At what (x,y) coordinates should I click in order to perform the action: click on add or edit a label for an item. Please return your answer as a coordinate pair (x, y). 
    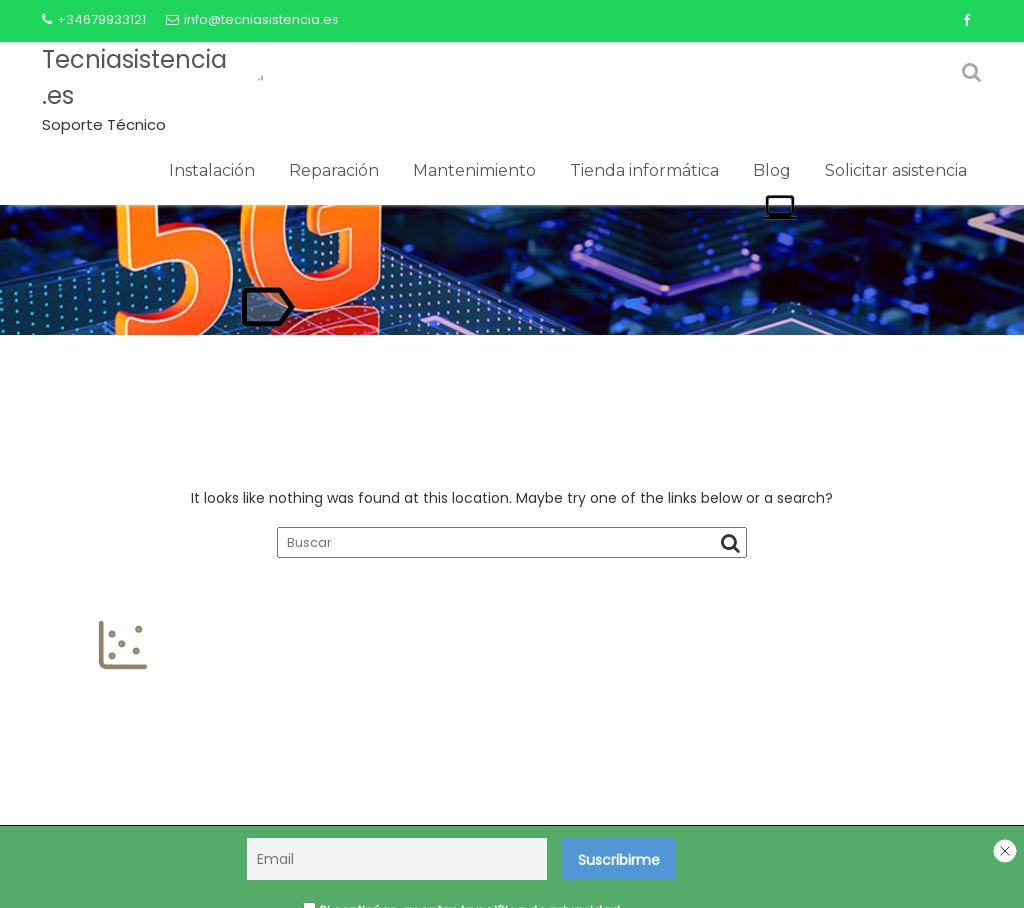
    Looking at the image, I should click on (267, 307).